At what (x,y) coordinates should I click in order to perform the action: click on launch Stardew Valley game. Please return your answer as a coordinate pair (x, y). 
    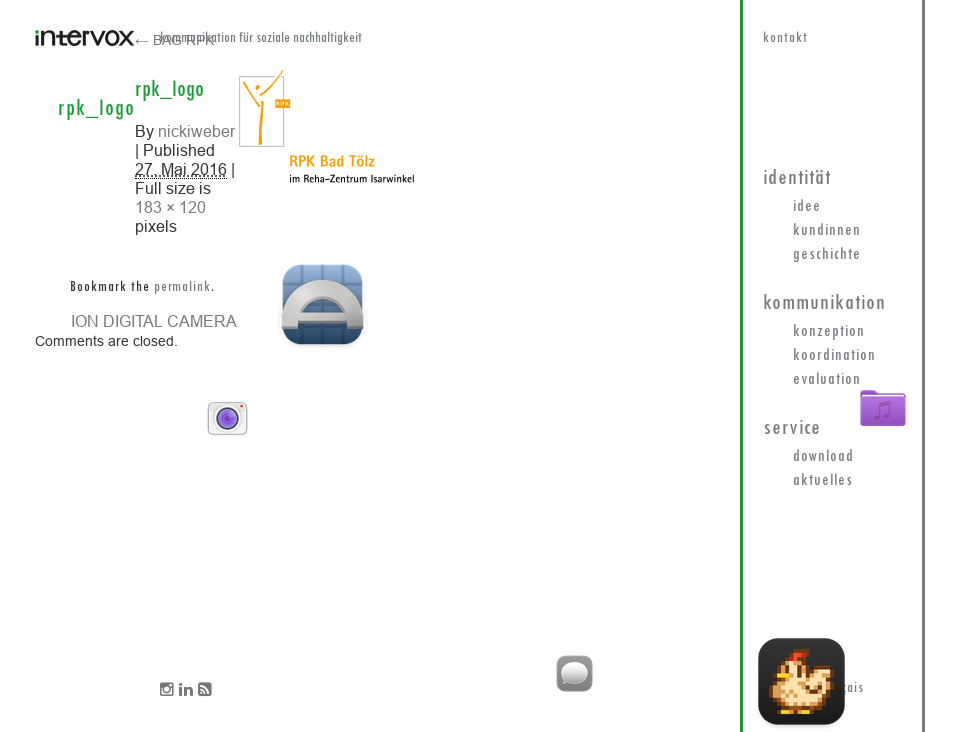
    Looking at the image, I should click on (801, 681).